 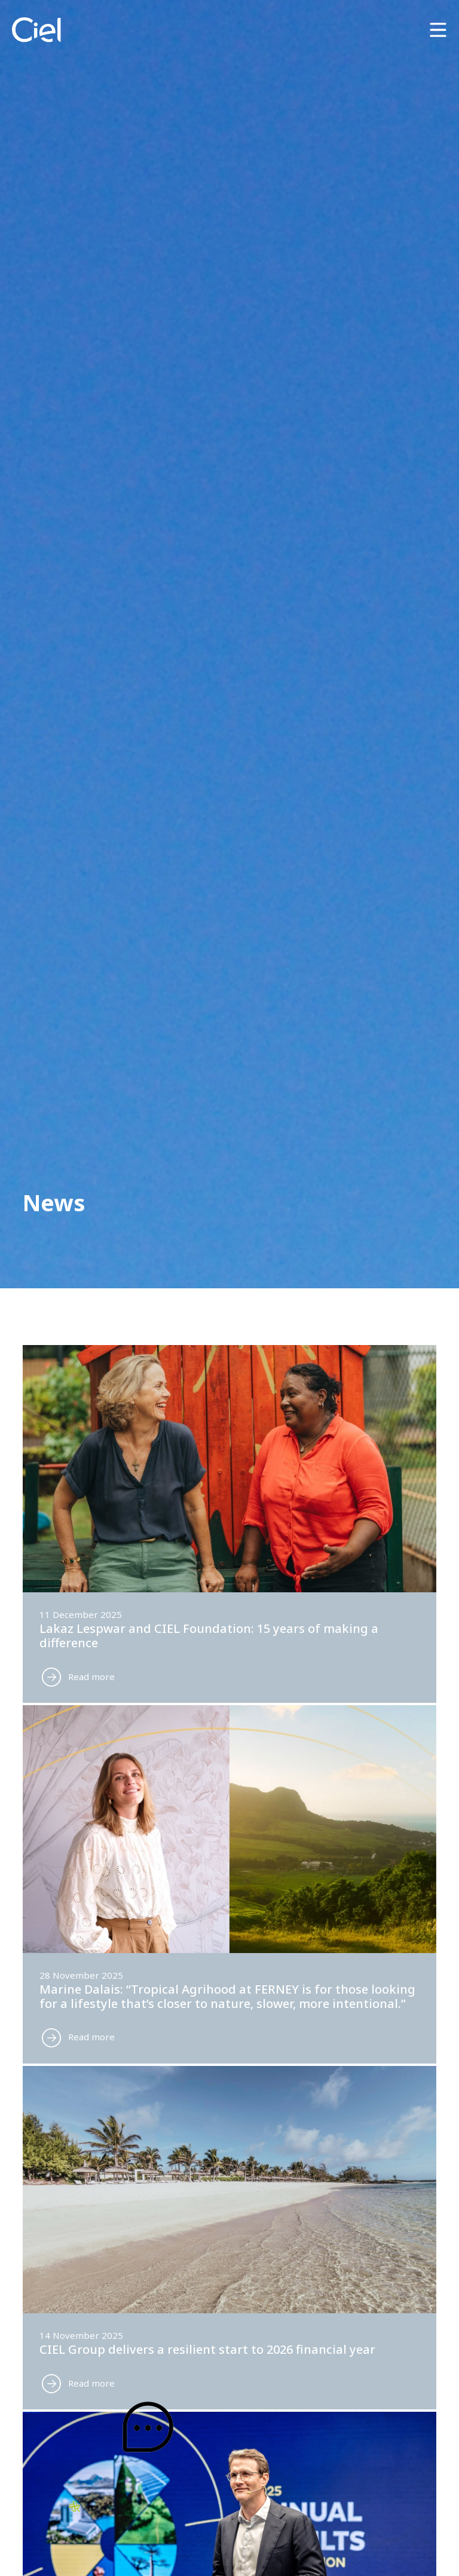 I want to click on decorative or playful element indicating a fun feature, so click(x=75, y=2507).